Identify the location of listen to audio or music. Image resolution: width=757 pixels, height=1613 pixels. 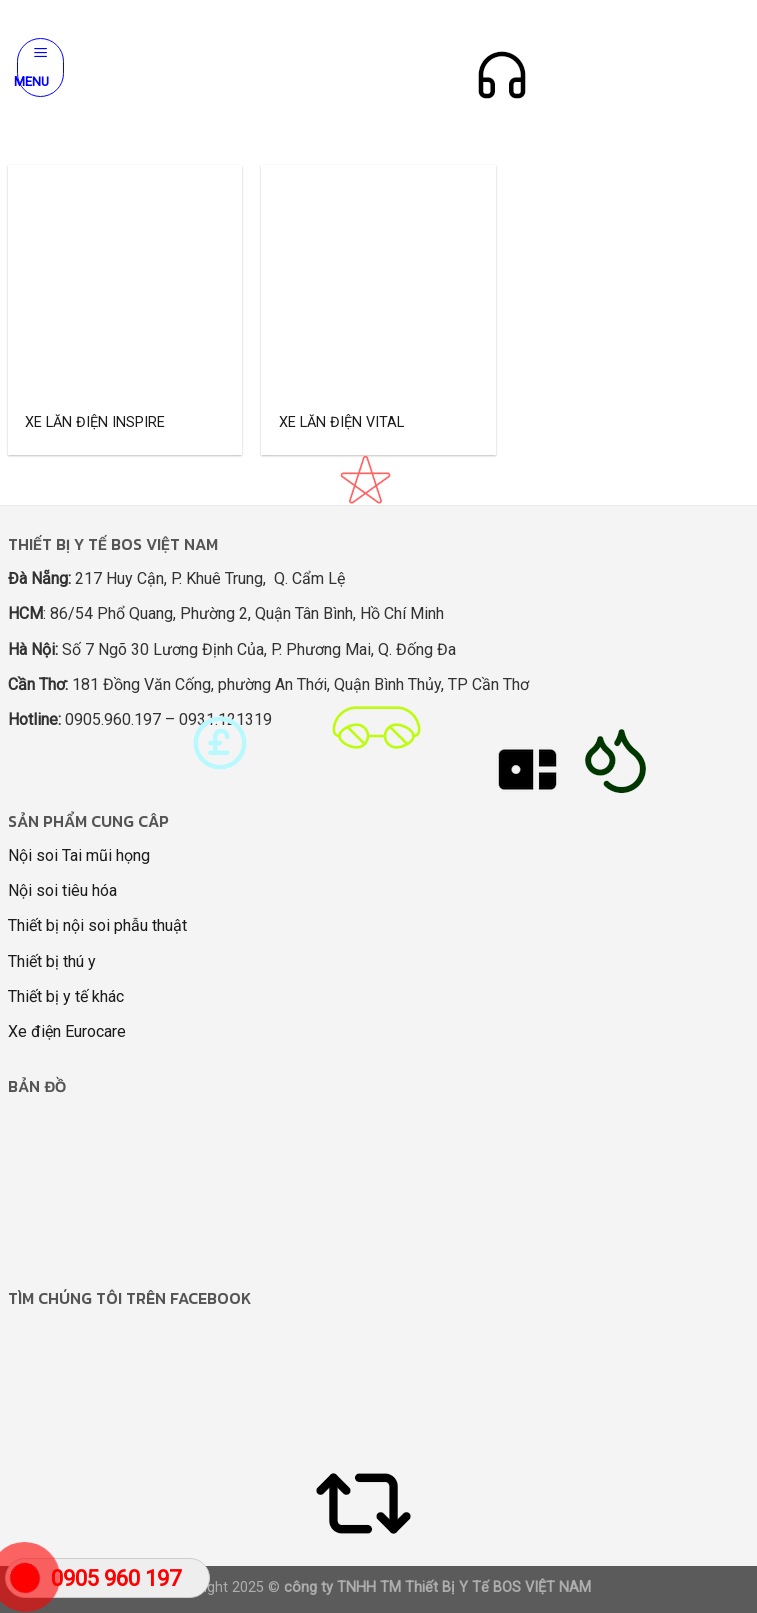
(502, 75).